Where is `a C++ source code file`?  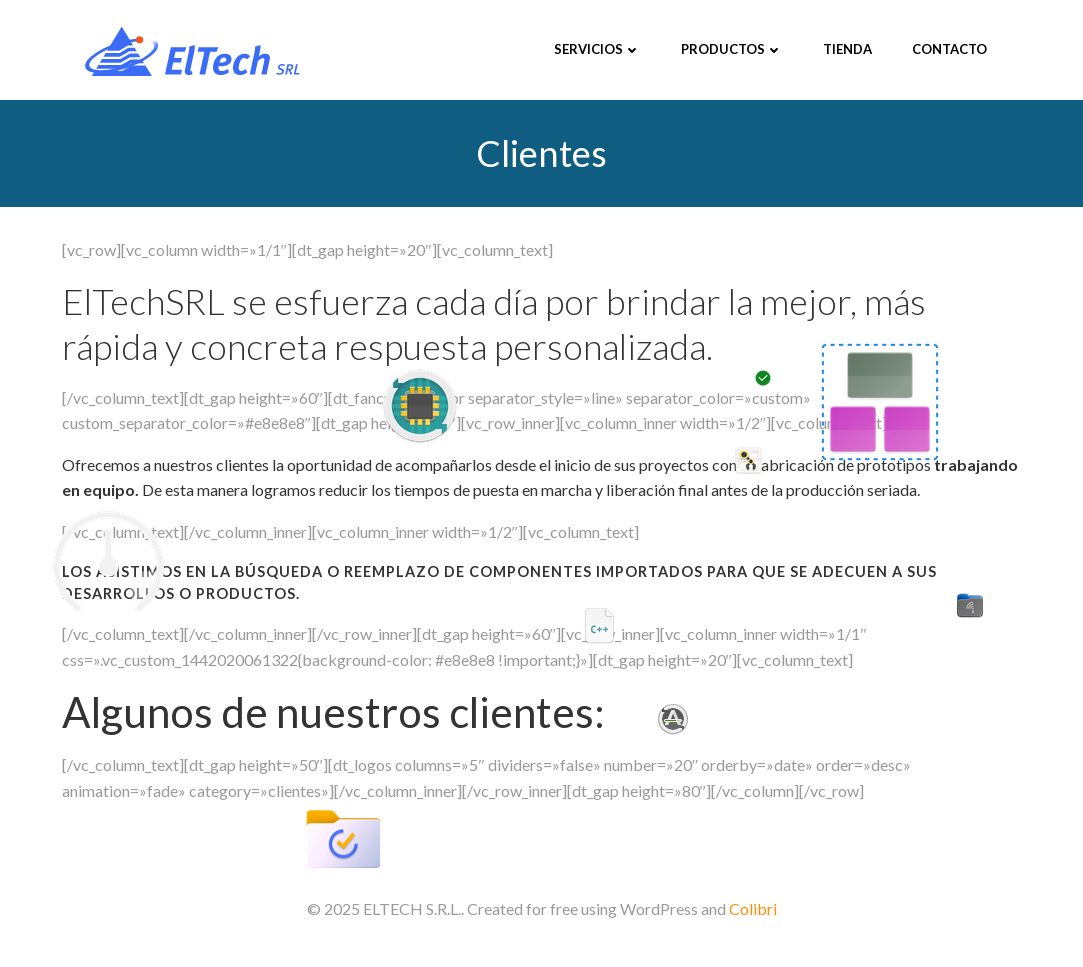 a C++ source code file is located at coordinates (599, 625).